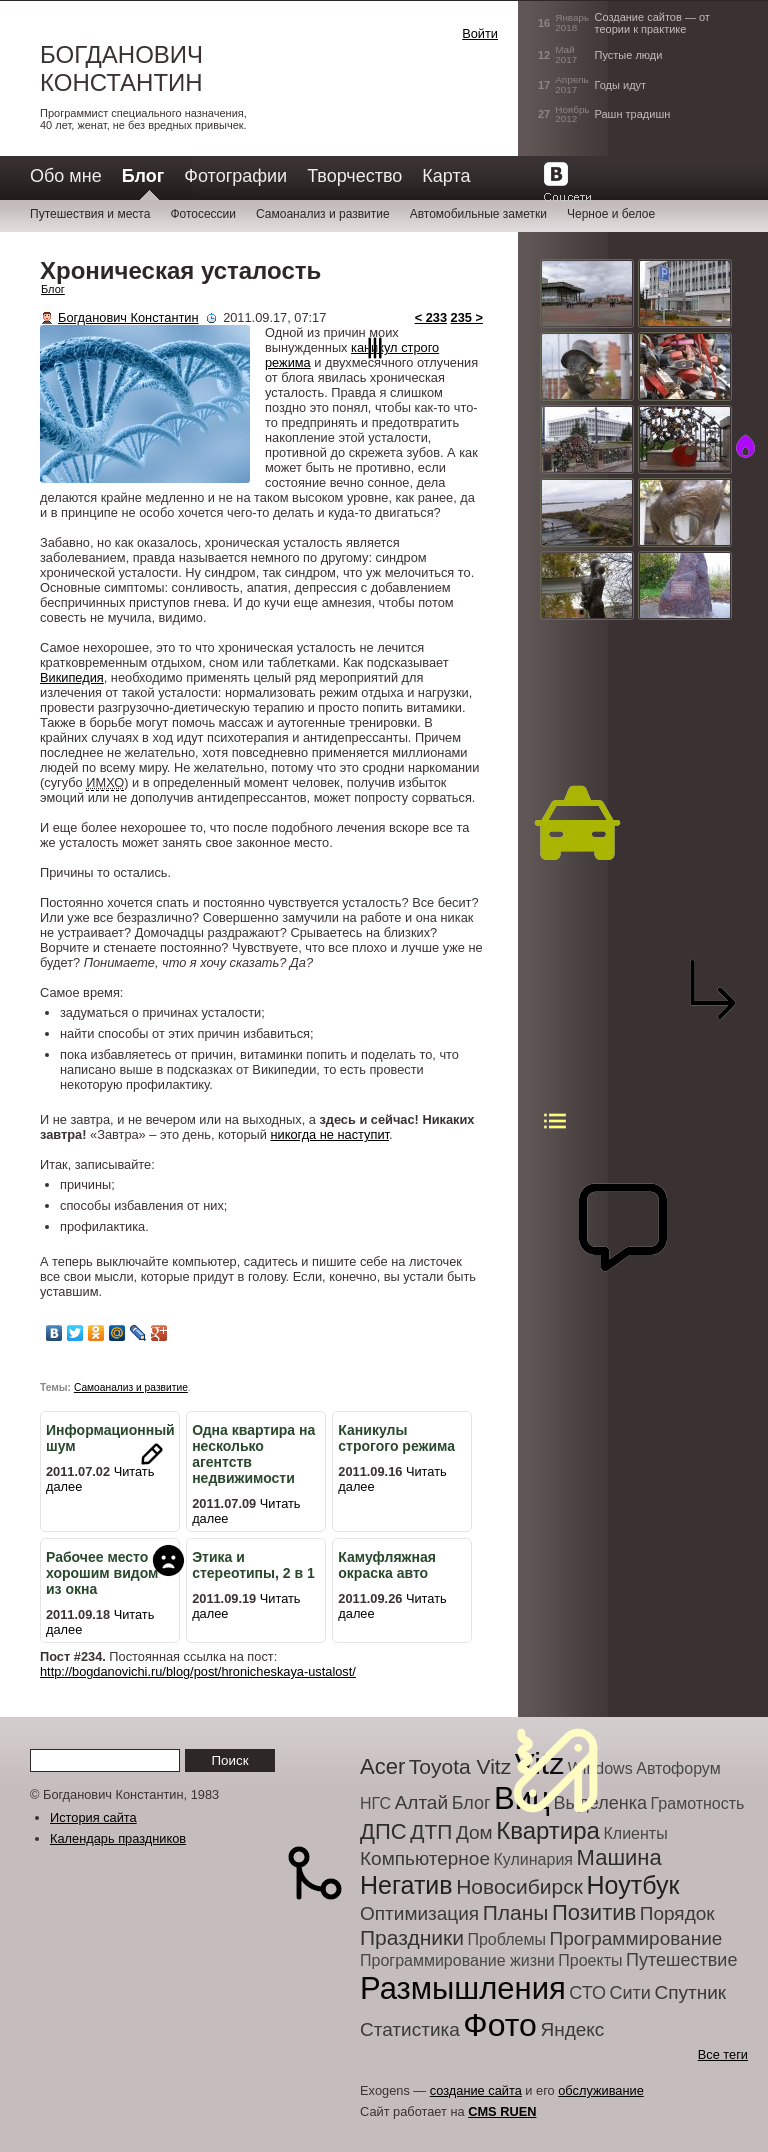  What do you see at coordinates (375, 348) in the screenshot?
I see `indicates a count of three` at bounding box center [375, 348].